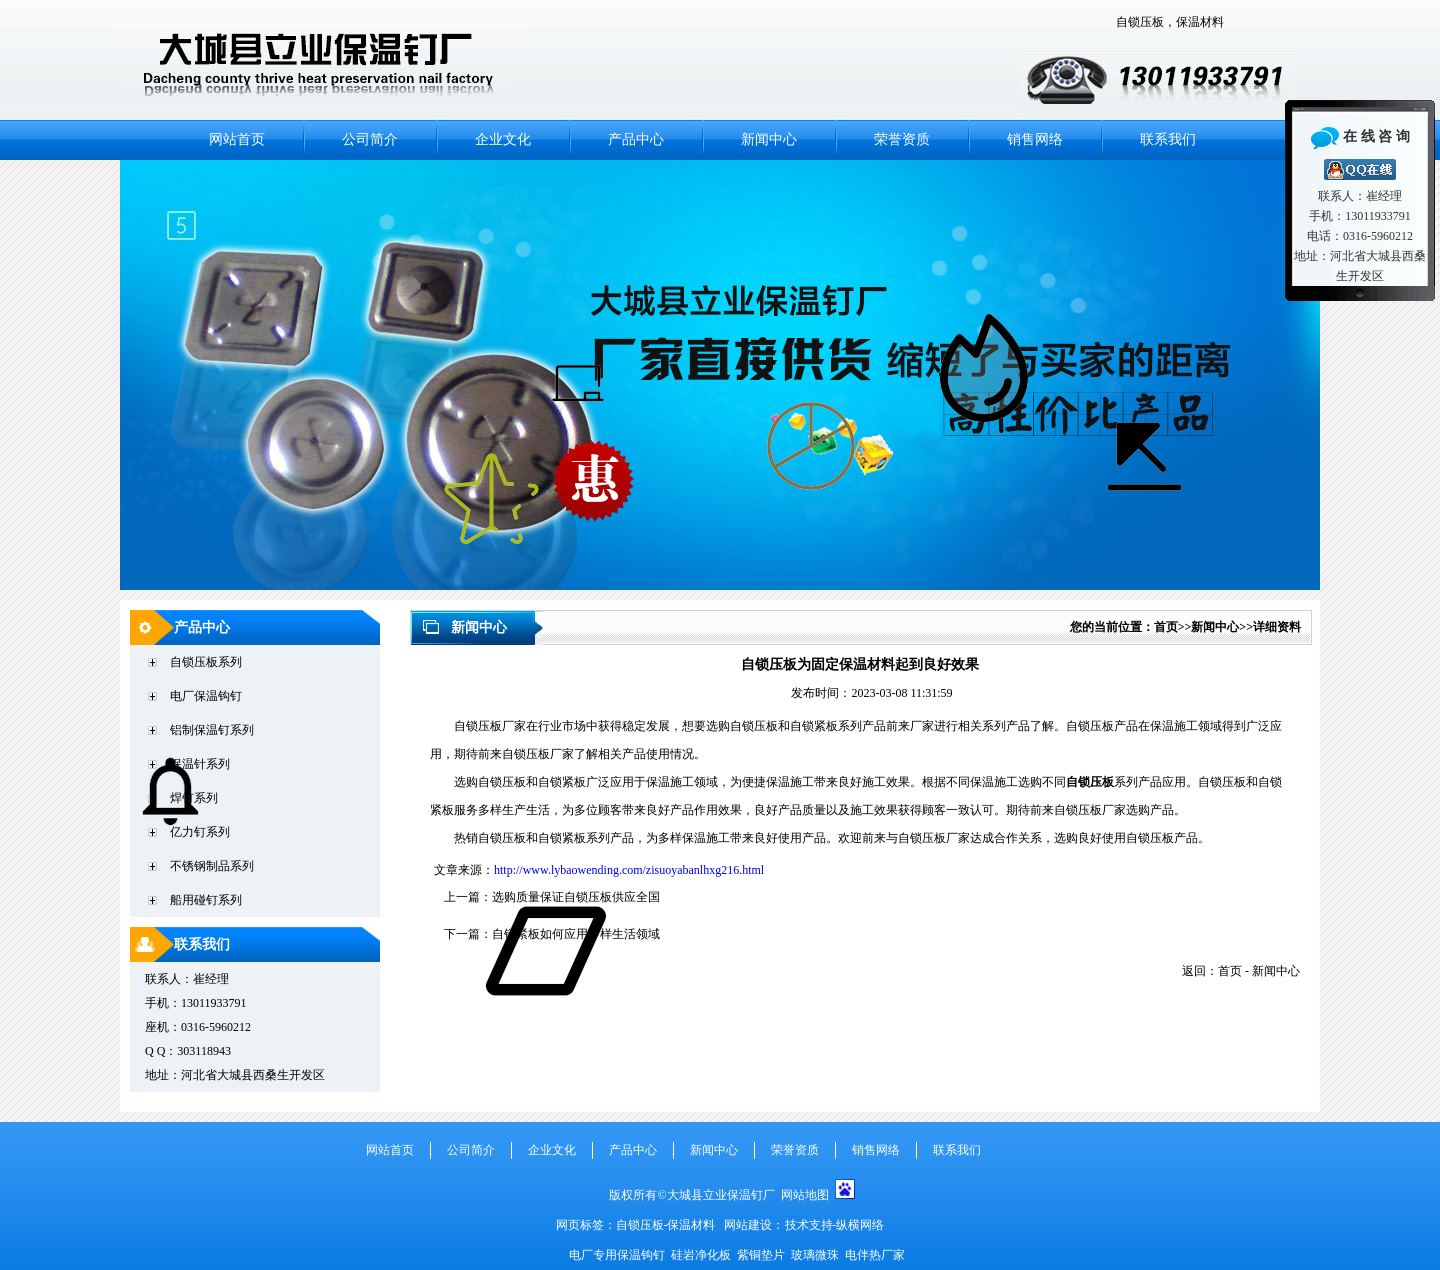 Image resolution: width=1440 pixels, height=1270 pixels. Describe the element at coordinates (491, 500) in the screenshot. I see `indicates a partial or half-star rating` at that location.